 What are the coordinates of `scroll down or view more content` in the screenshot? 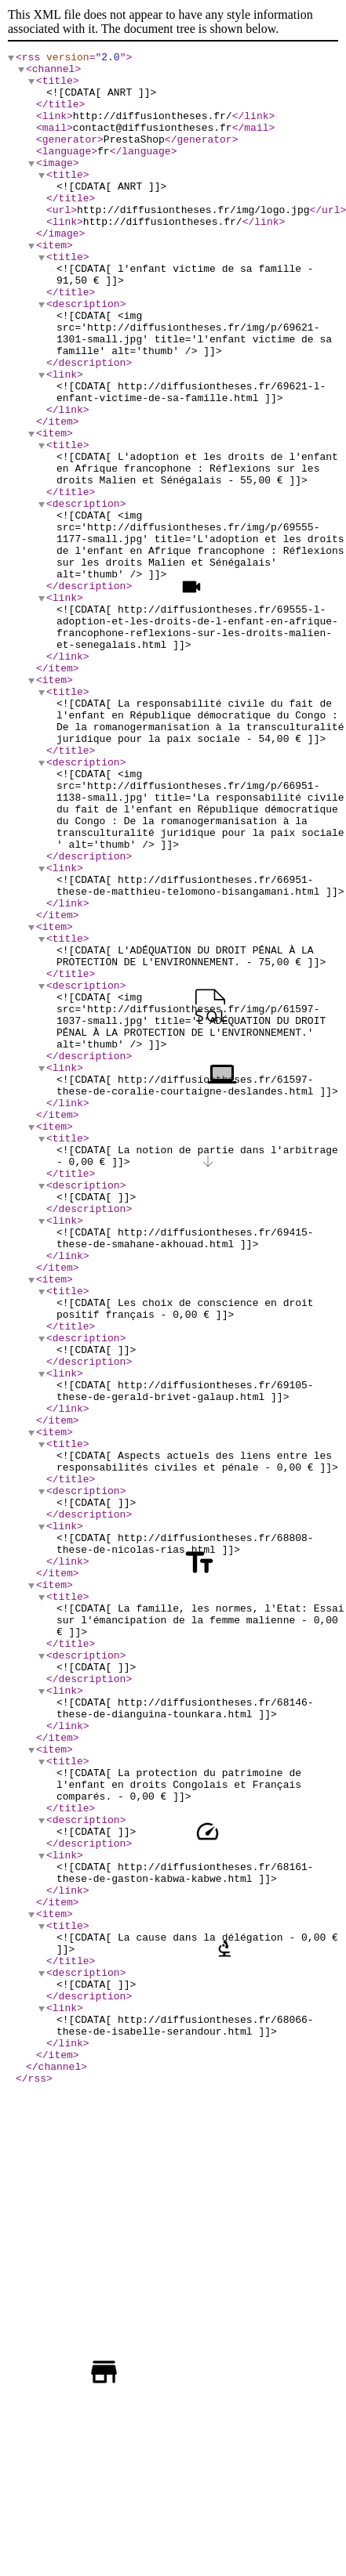 It's located at (208, 1161).